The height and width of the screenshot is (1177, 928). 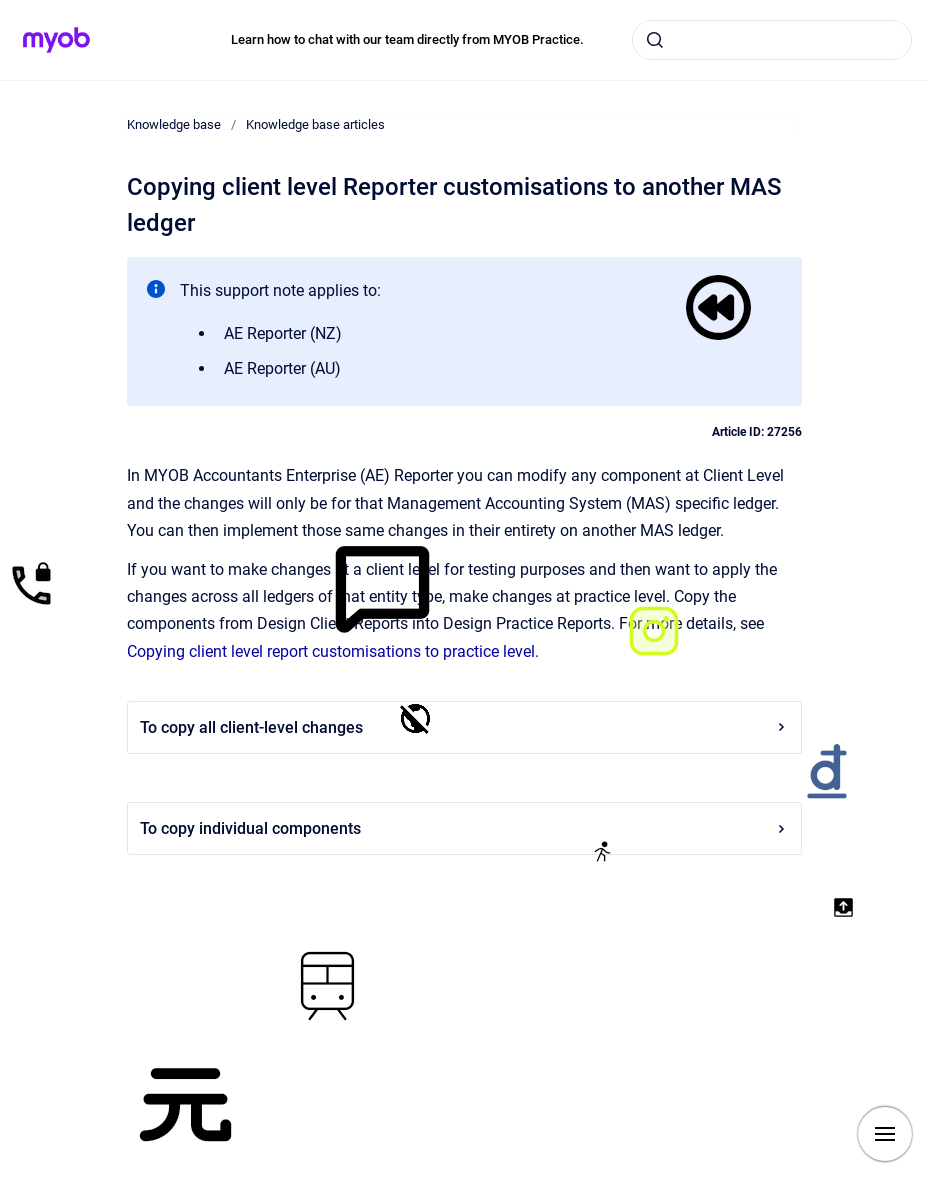 What do you see at coordinates (654, 631) in the screenshot?
I see `open instagram app` at bounding box center [654, 631].